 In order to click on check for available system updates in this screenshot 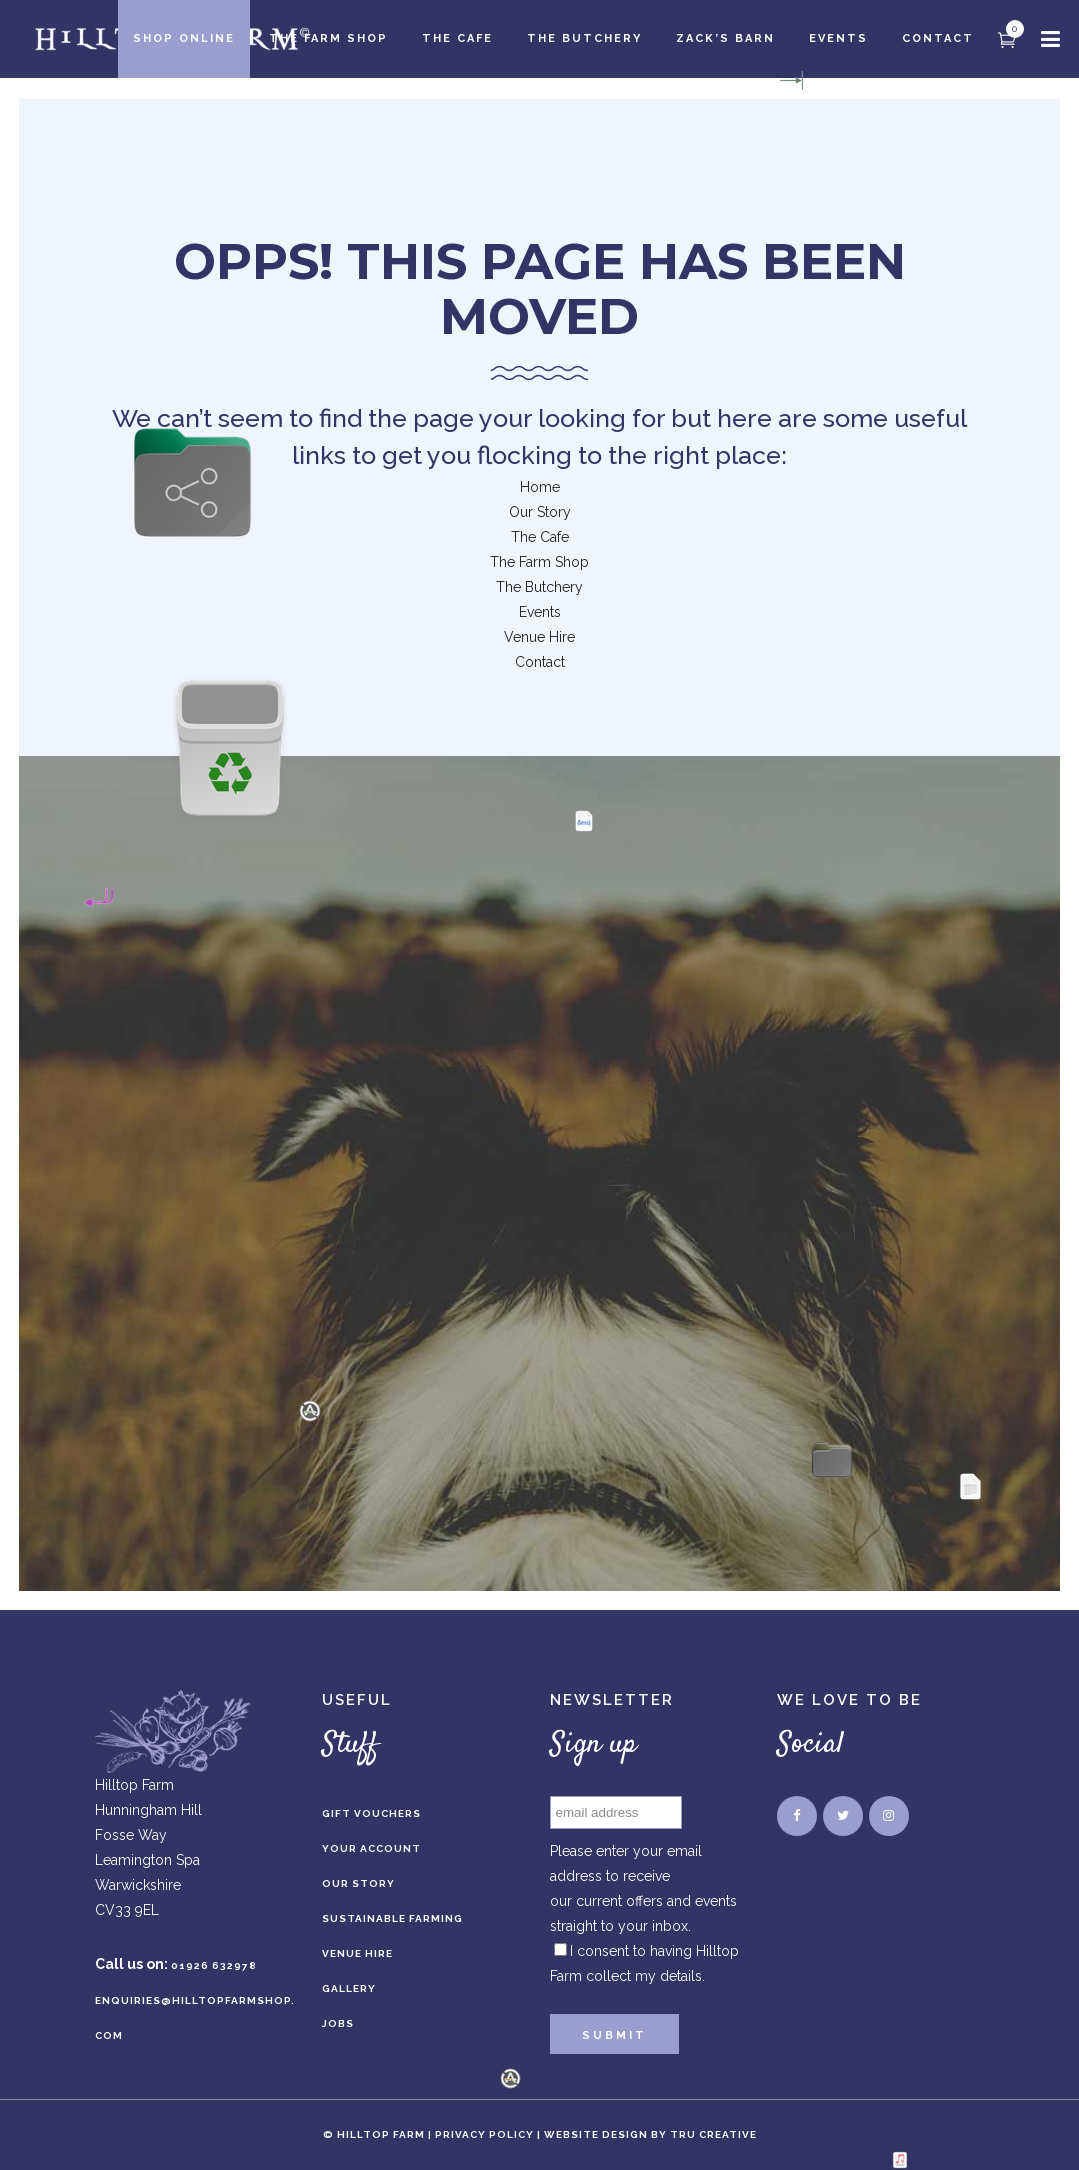, I will do `click(310, 1411)`.